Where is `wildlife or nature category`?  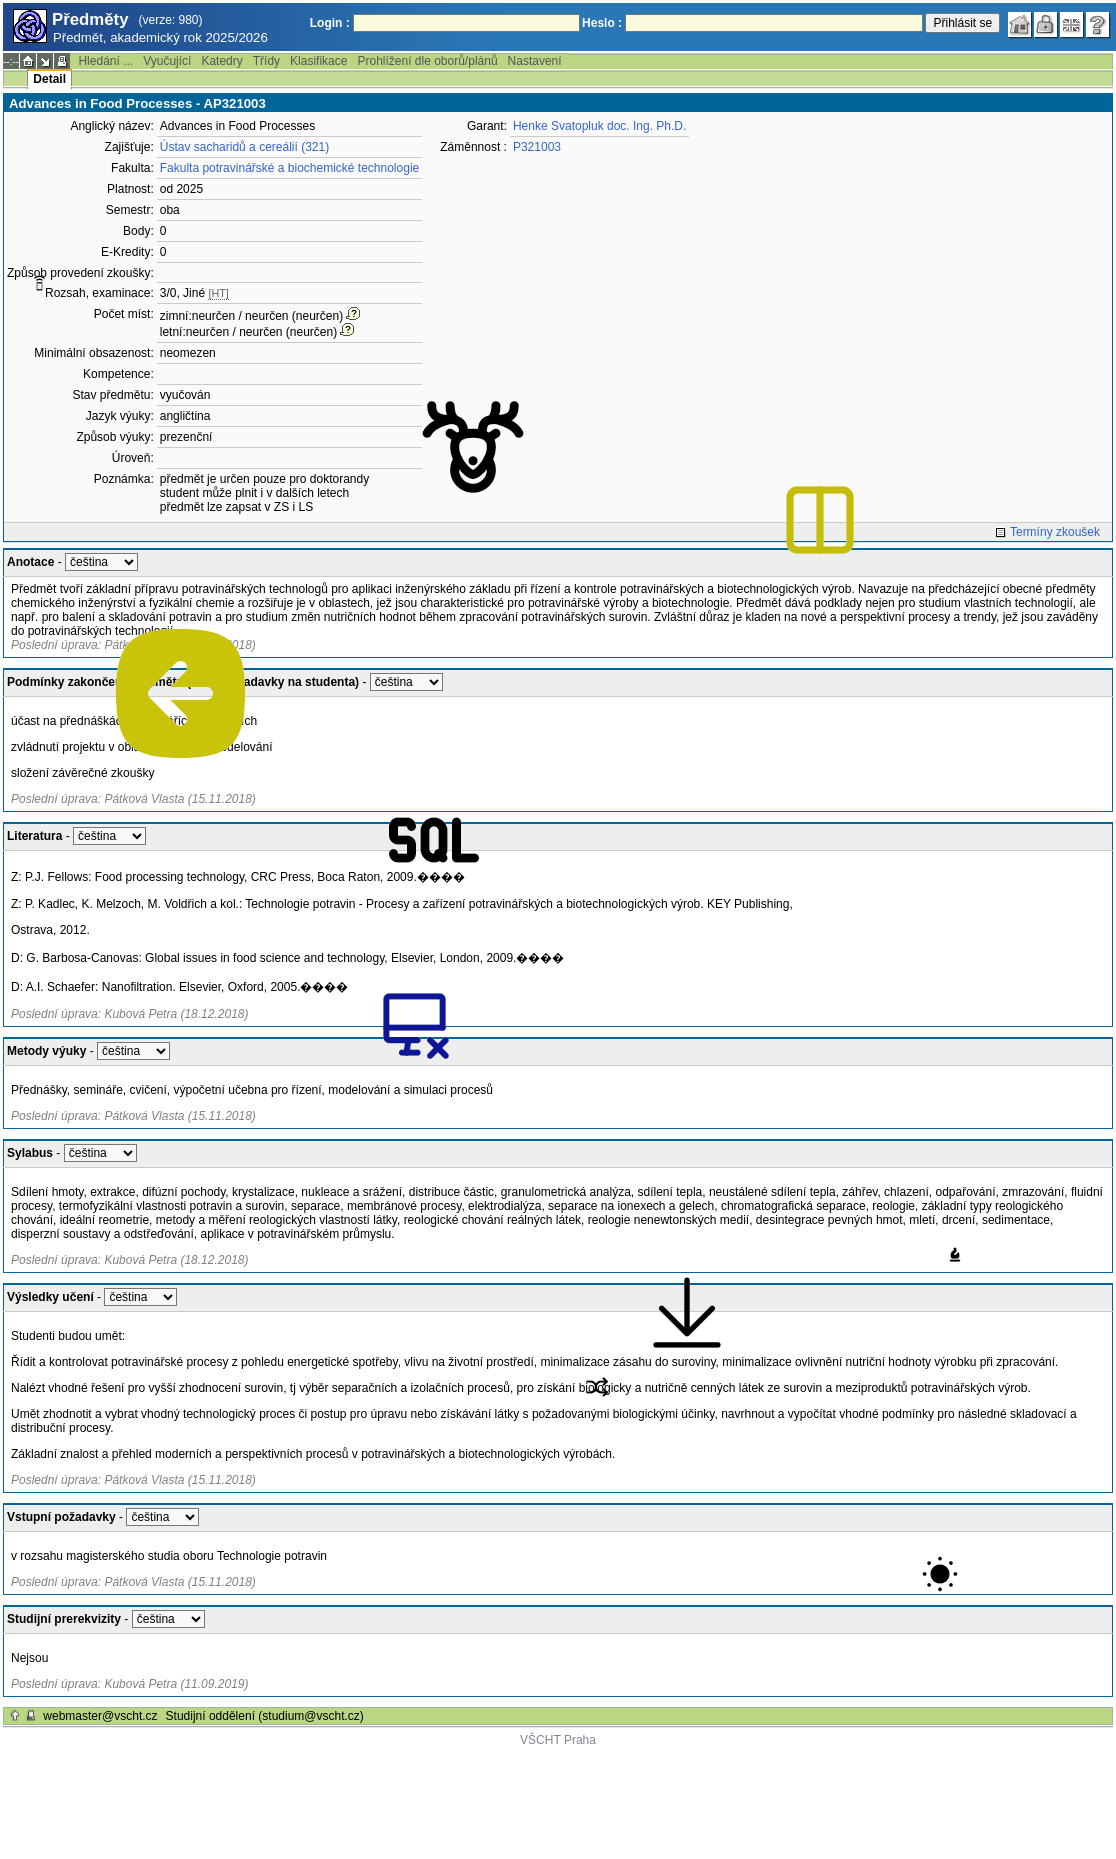 wildlife or nature category is located at coordinates (473, 447).